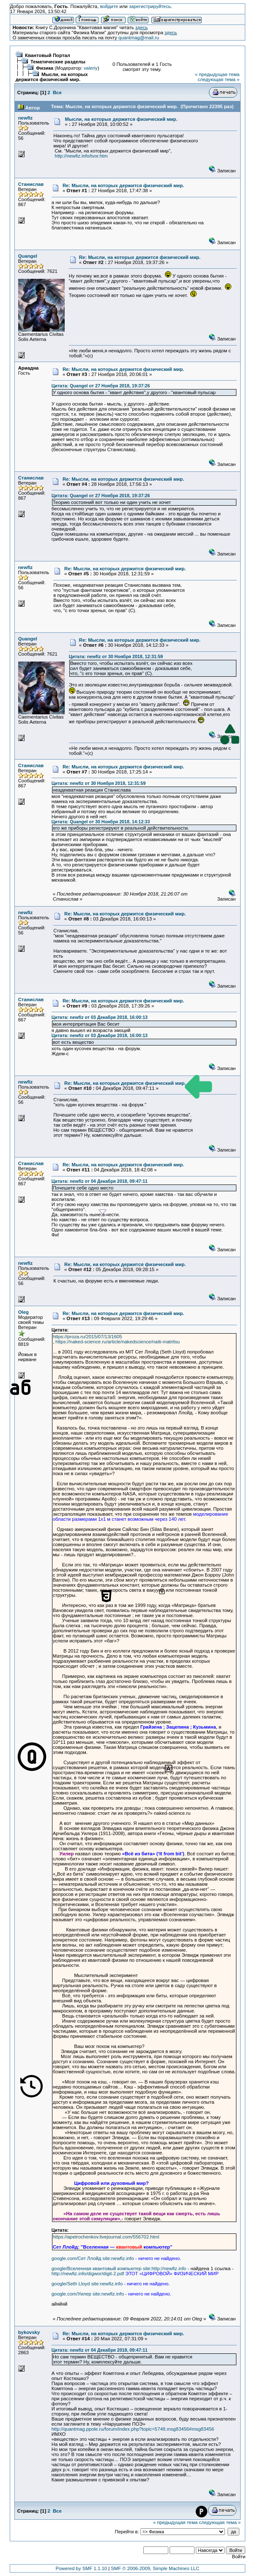 This screenshot has width=255, height=2576. I want to click on switch to cyrillic keyboard layout, so click(20, 1387).